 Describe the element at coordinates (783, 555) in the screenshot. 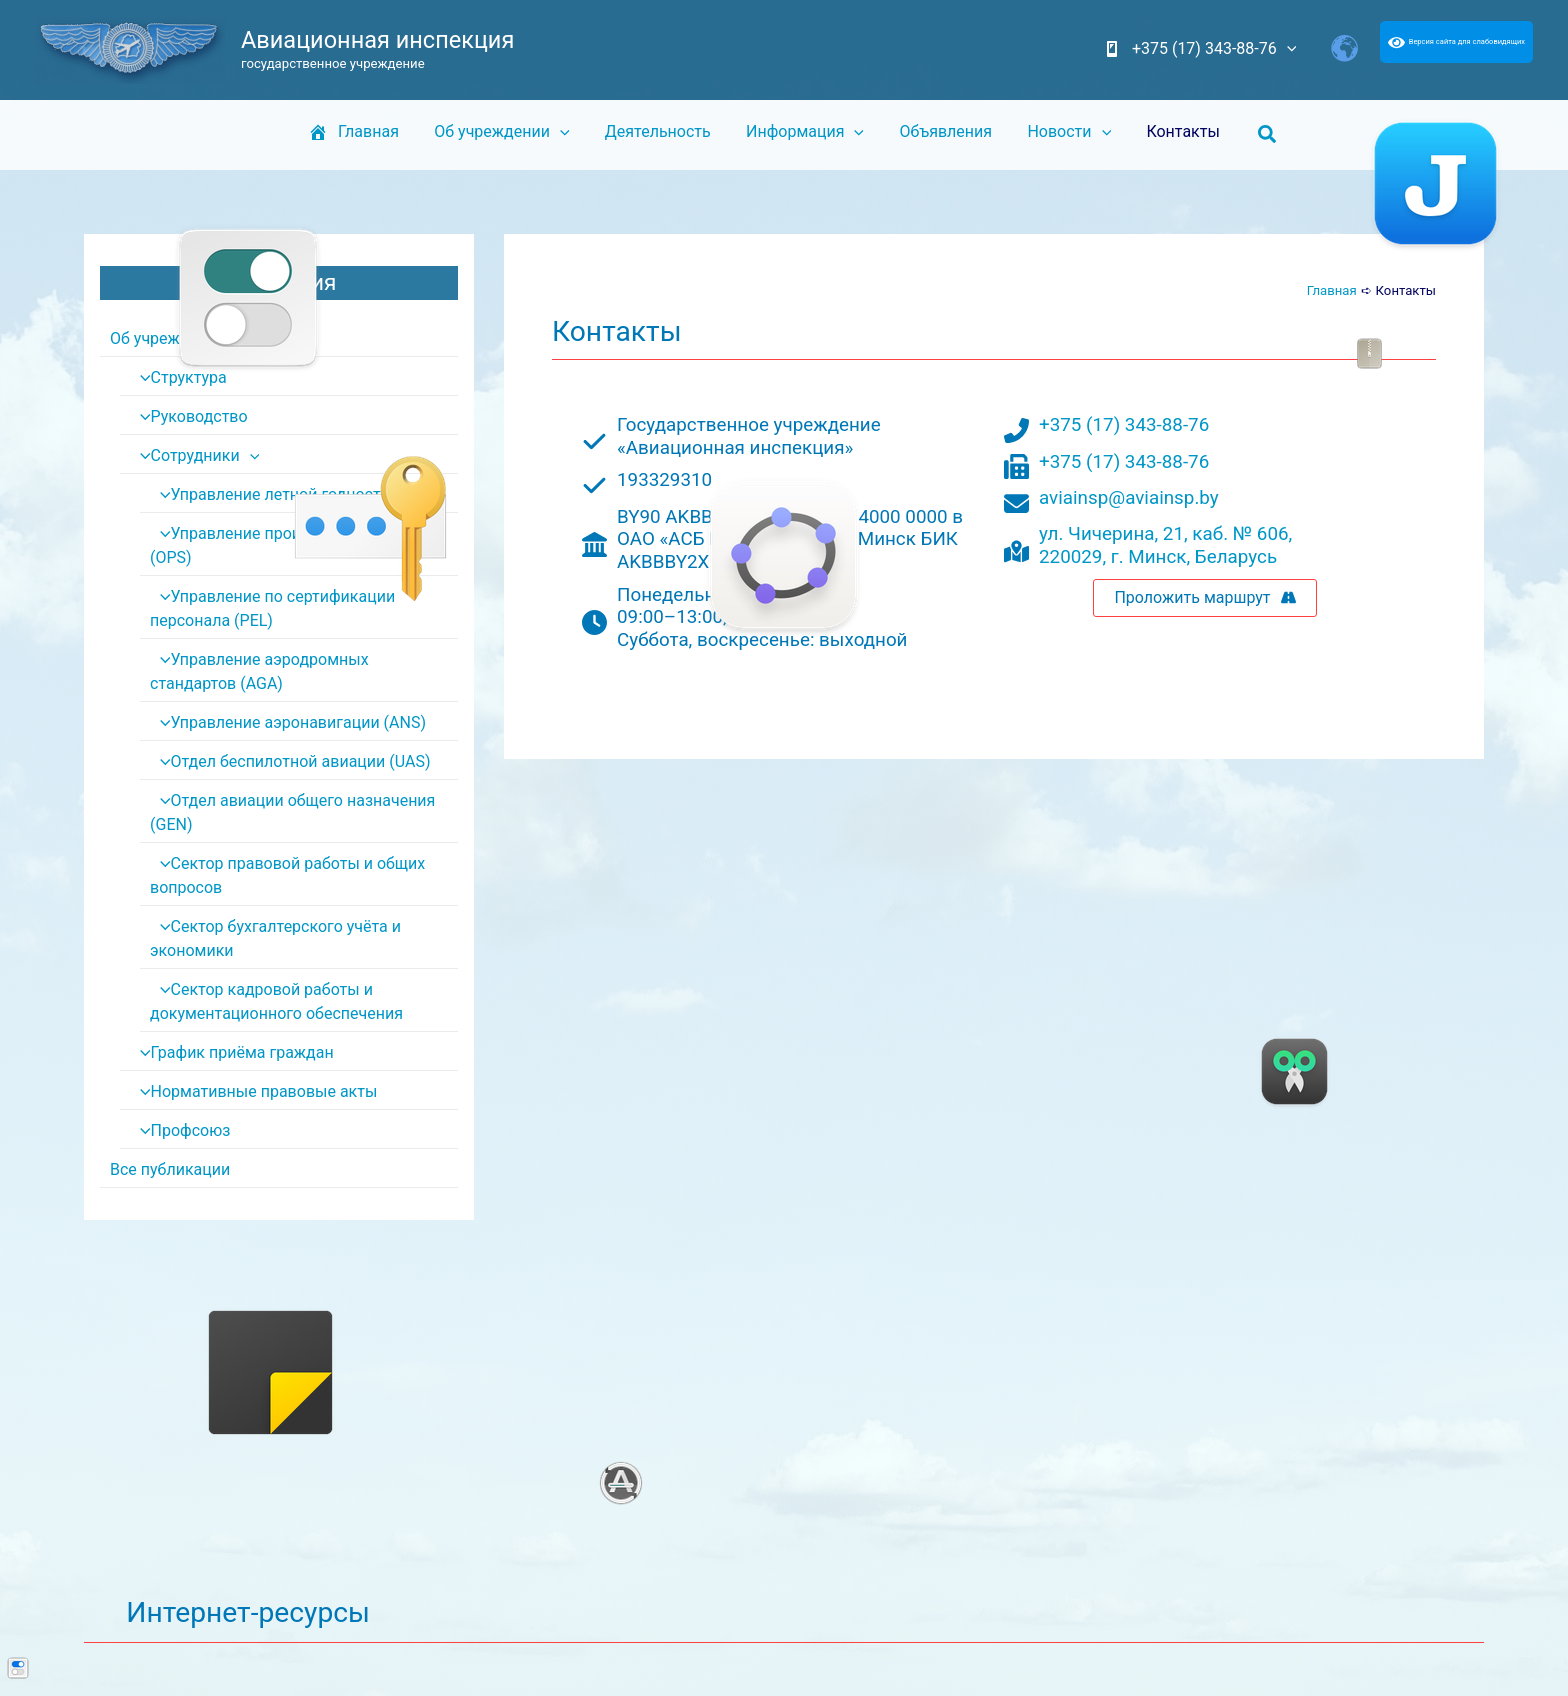

I see `open geogebra mathematics application` at that location.